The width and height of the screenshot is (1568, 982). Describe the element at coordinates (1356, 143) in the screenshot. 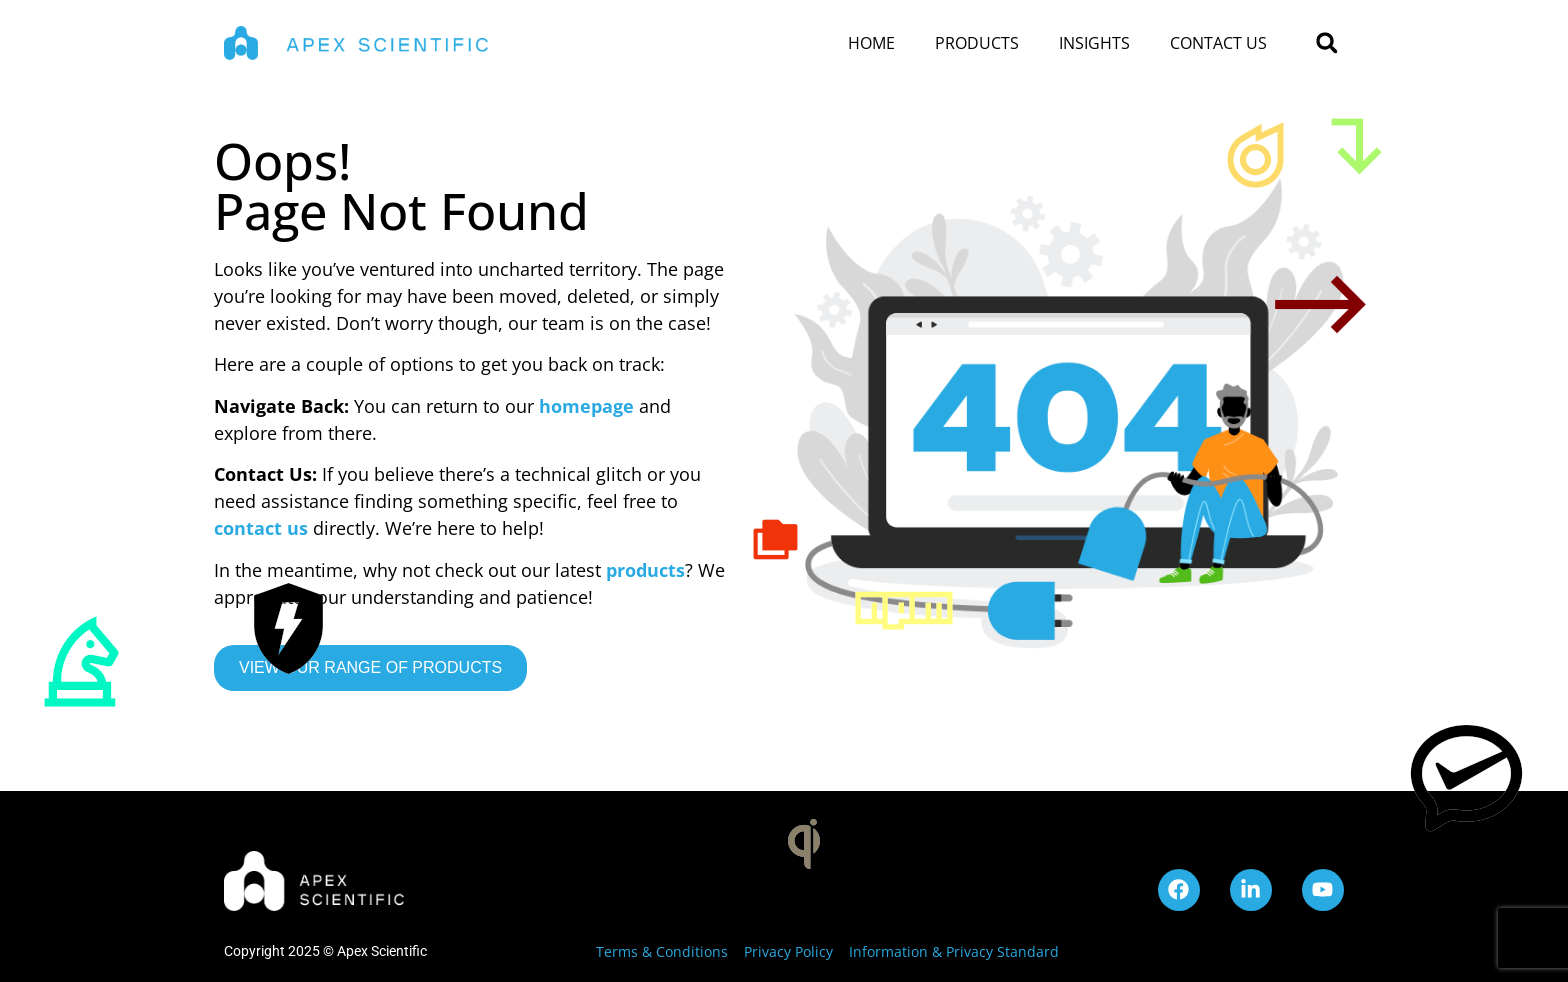

I see `indicates a right-then-down navigation path` at that location.